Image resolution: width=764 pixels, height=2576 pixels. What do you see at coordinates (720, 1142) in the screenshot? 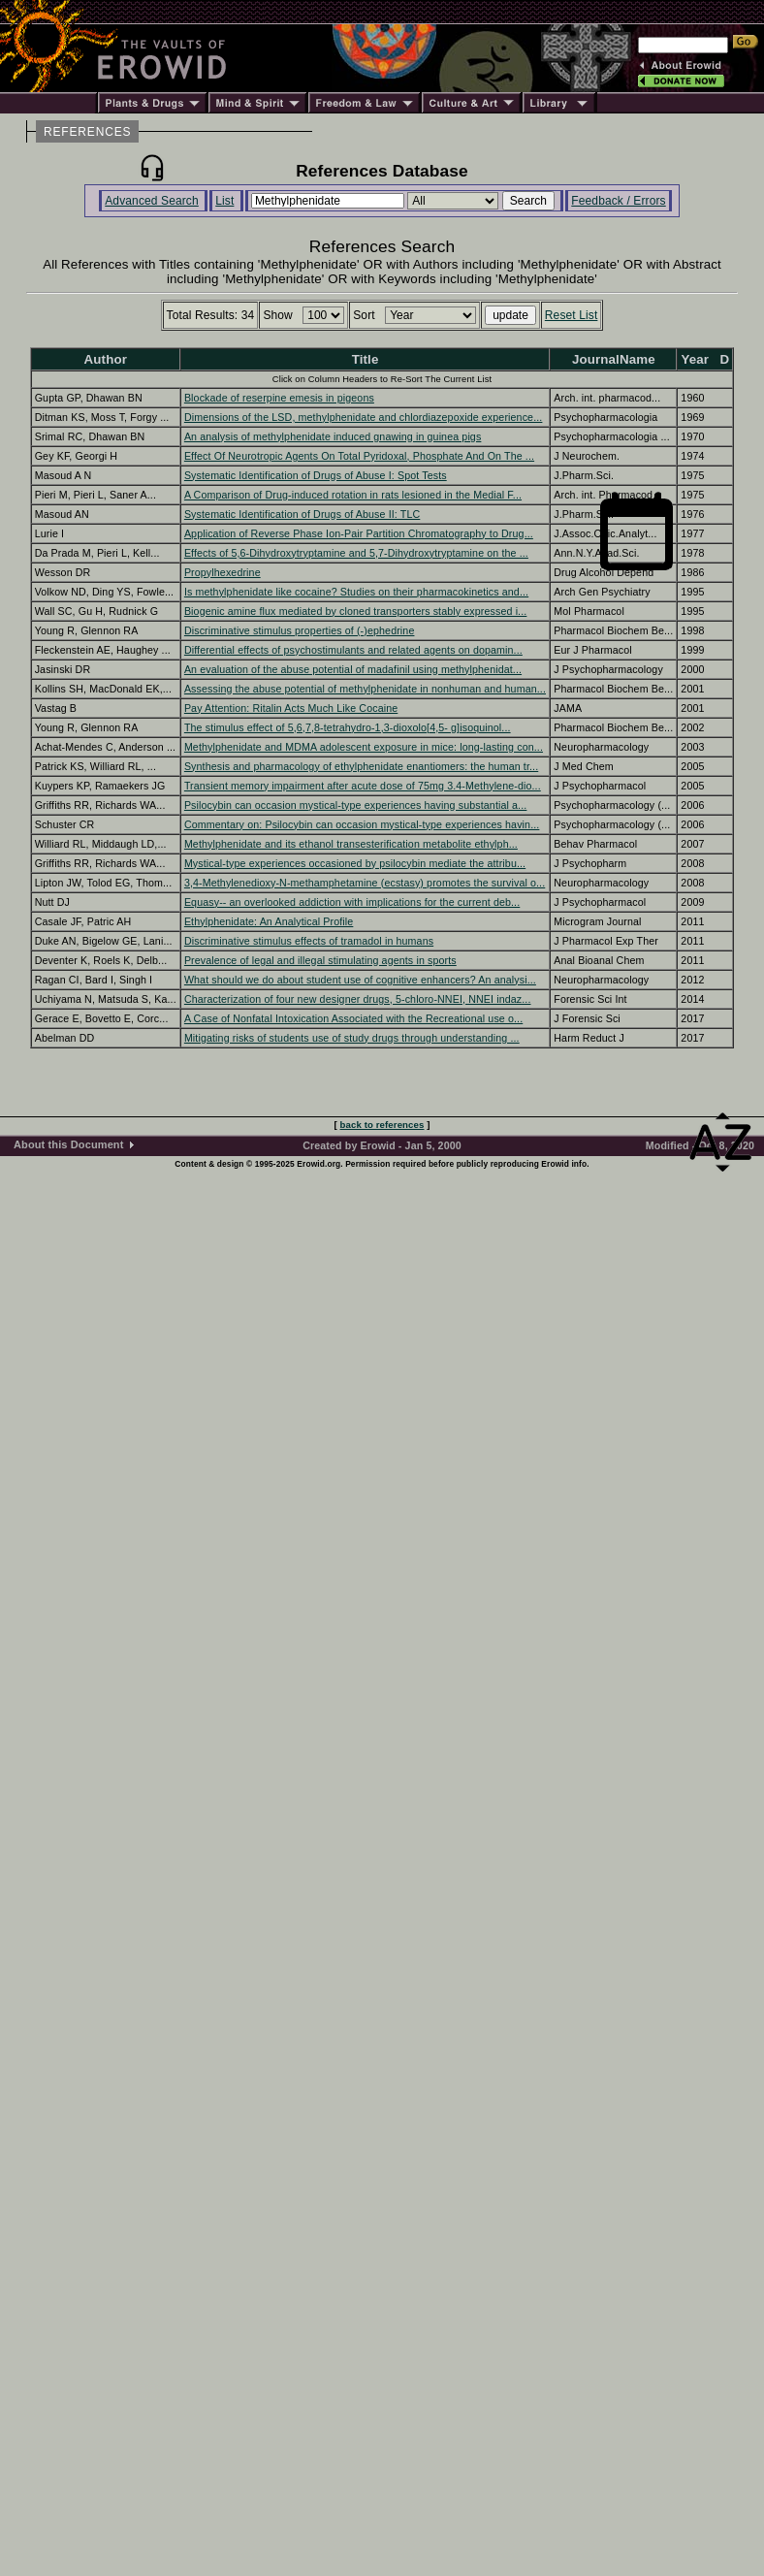
I see `sort items alphabetically` at bounding box center [720, 1142].